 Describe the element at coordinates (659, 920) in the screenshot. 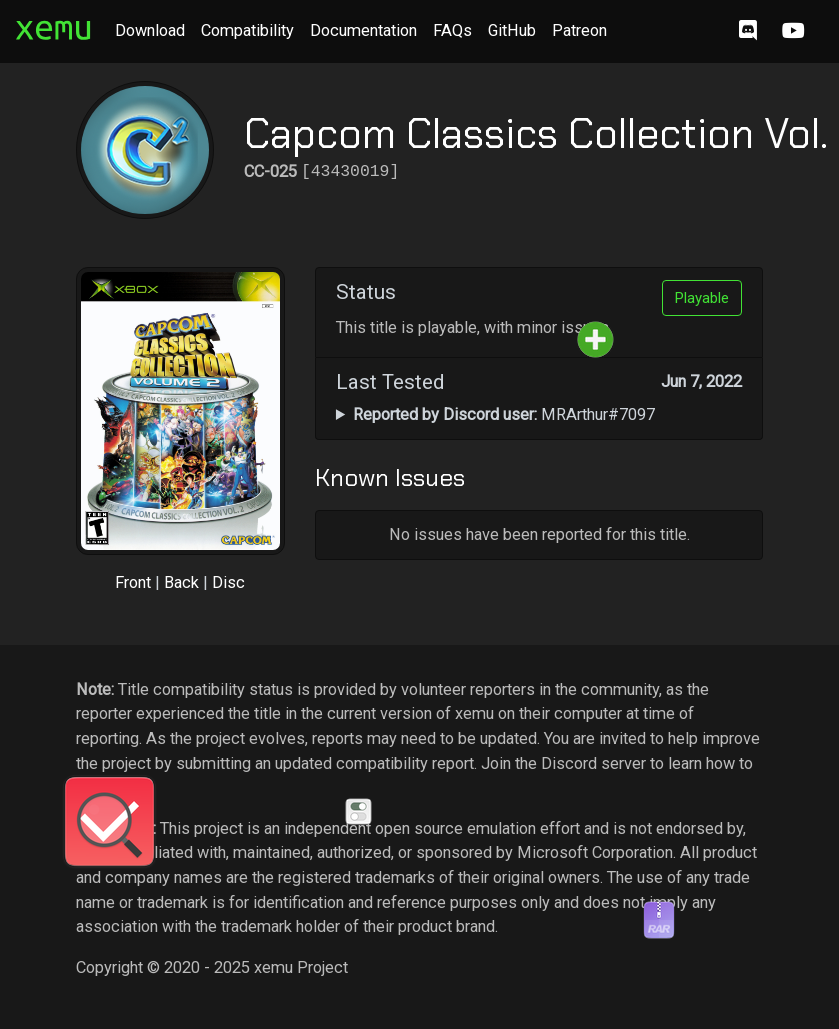

I see `a compressed RAR archive file` at that location.